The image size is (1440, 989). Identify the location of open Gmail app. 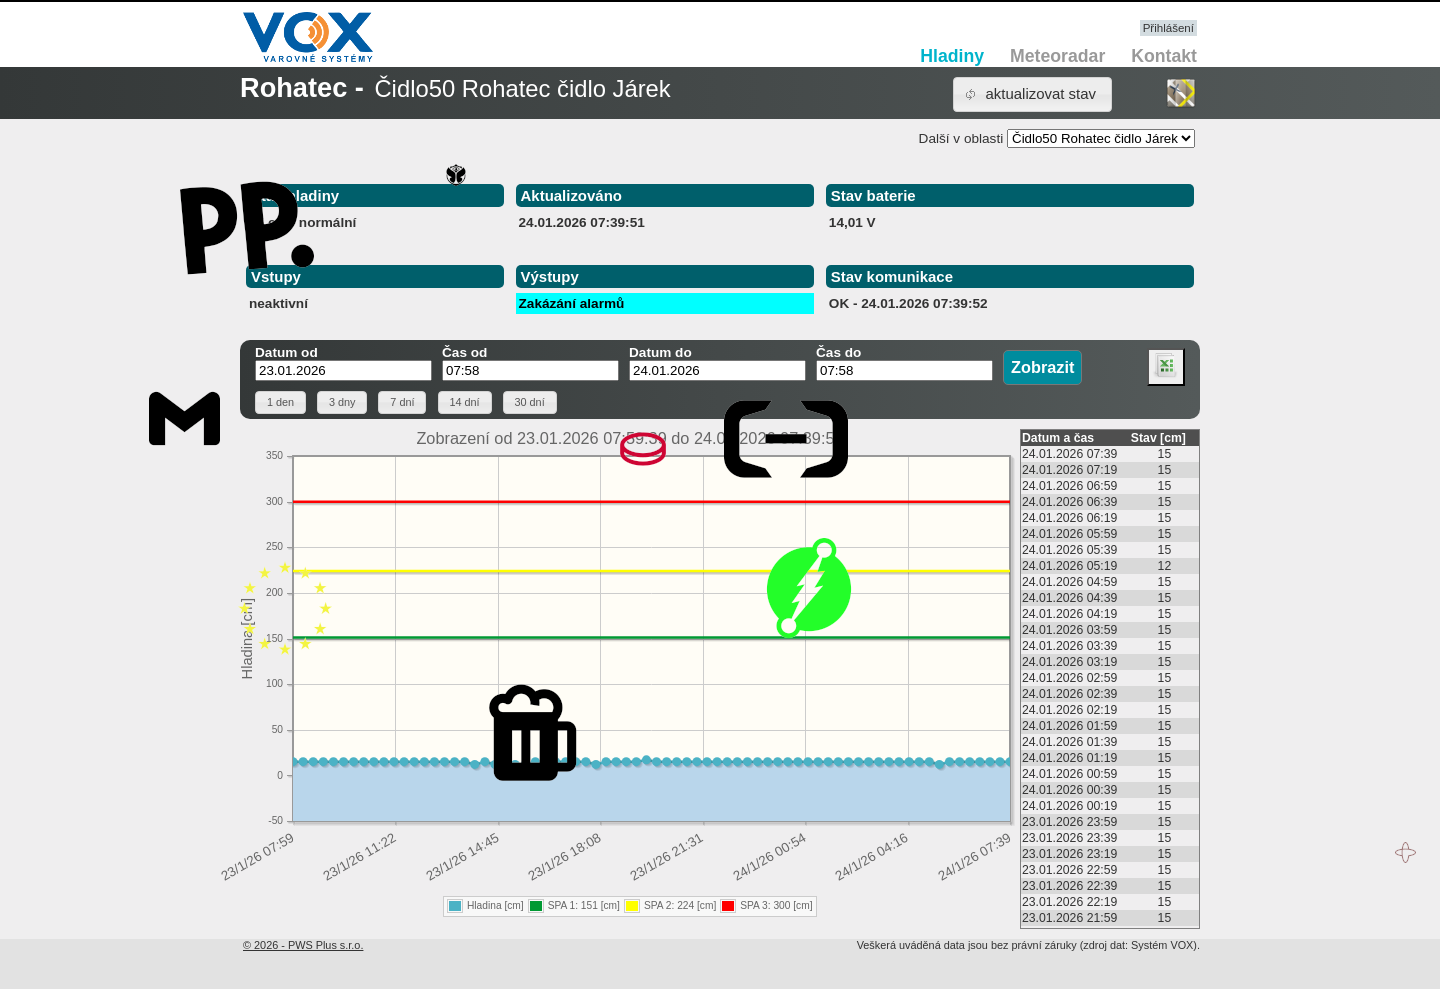
(184, 418).